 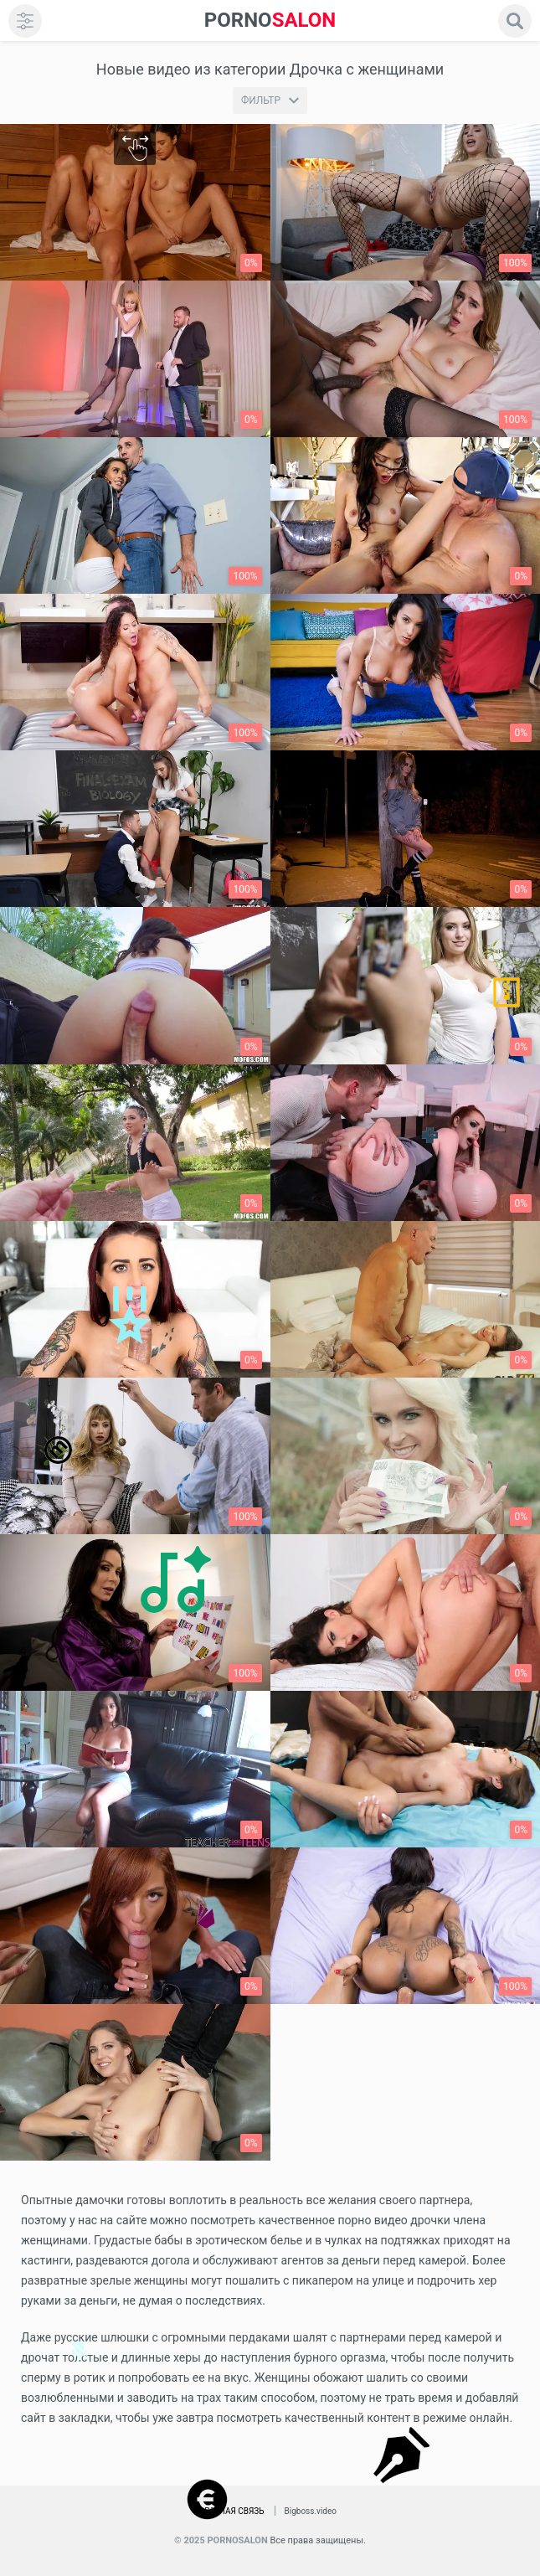 What do you see at coordinates (206, 1916) in the screenshot?
I see `Firebase platform logo` at bounding box center [206, 1916].